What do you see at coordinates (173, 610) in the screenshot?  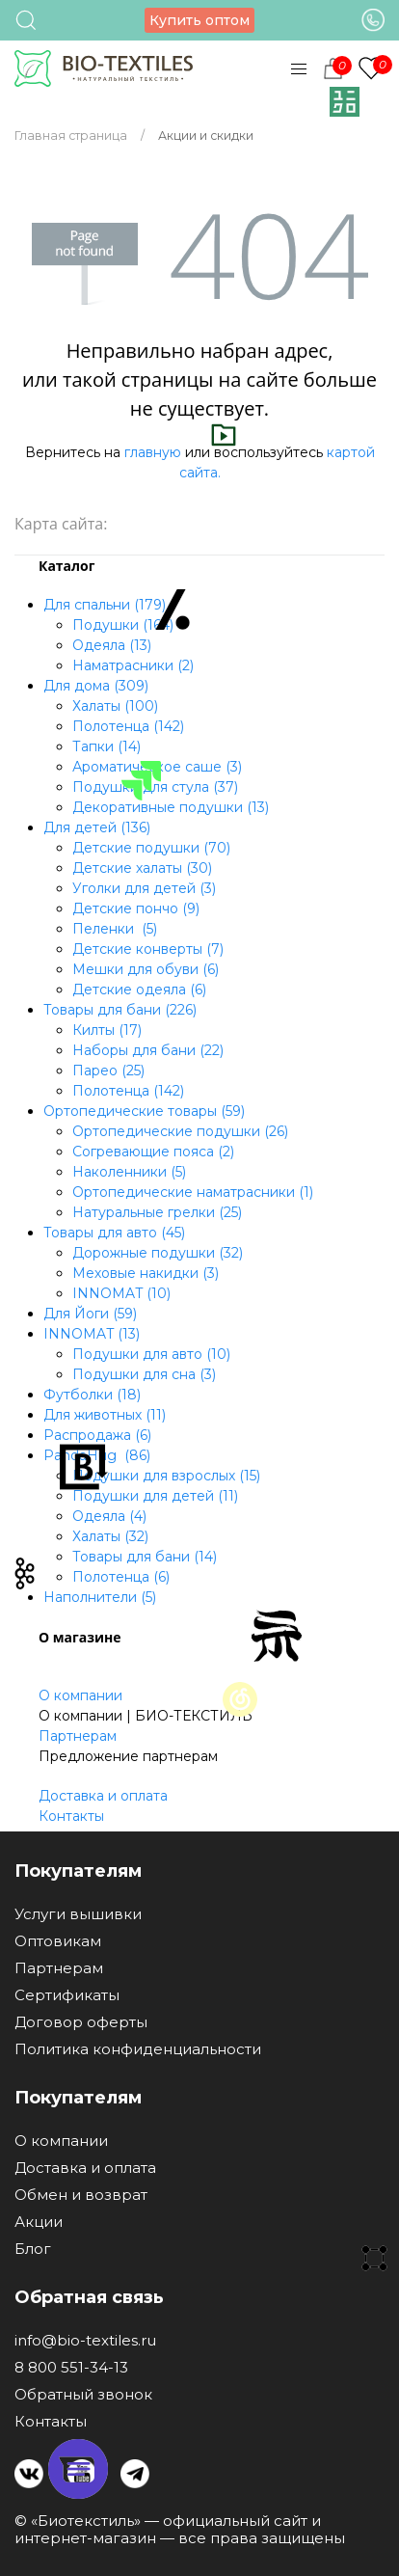 I see `visit slashdot news website` at bounding box center [173, 610].